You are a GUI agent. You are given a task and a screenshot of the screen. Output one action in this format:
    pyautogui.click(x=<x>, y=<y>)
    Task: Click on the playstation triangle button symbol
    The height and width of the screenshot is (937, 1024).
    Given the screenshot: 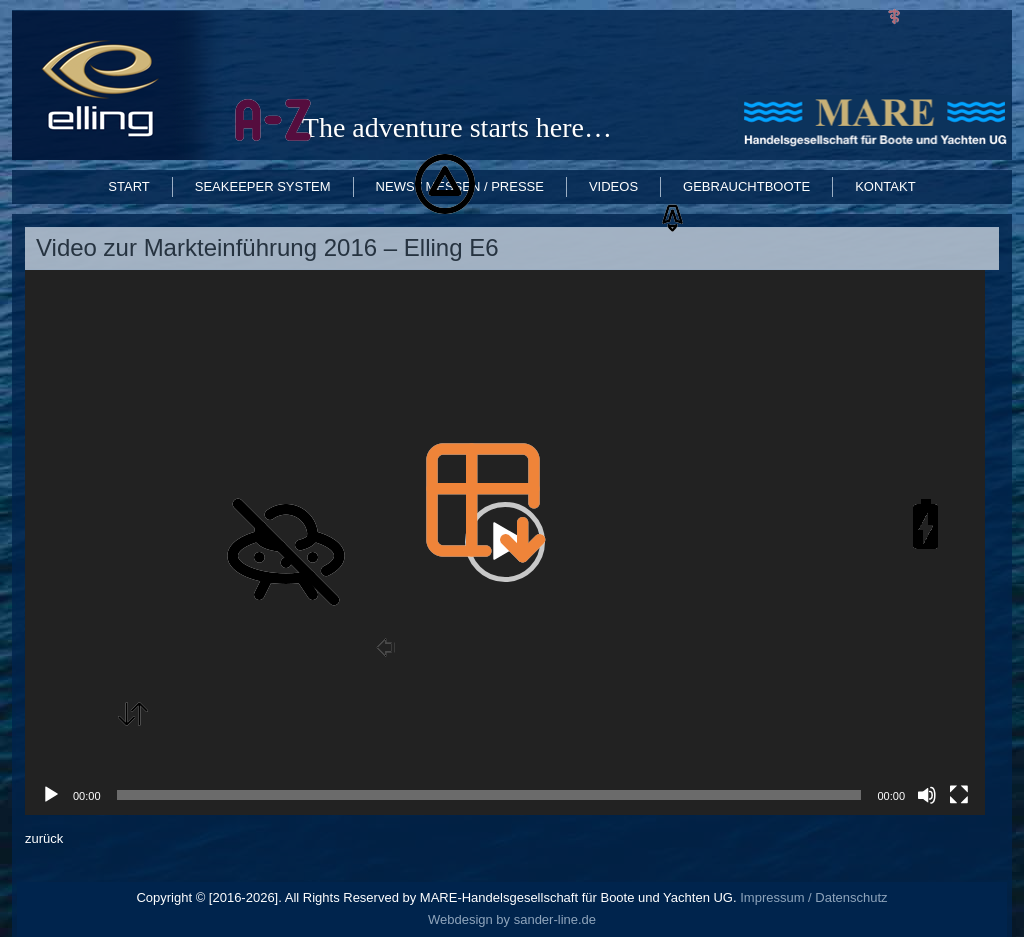 What is the action you would take?
    pyautogui.click(x=445, y=184)
    